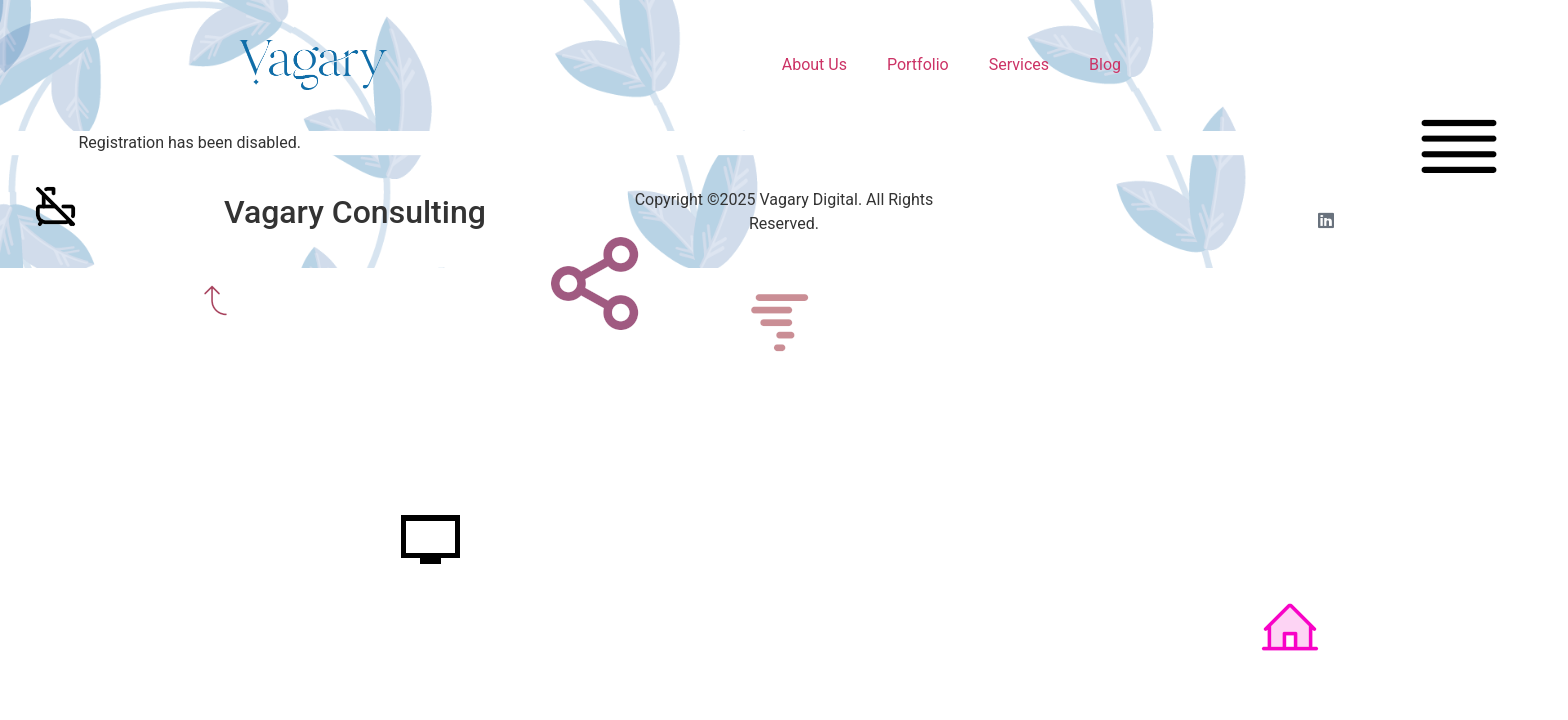  Describe the element at coordinates (430, 539) in the screenshot. I see `access tv or display settings` at that location.